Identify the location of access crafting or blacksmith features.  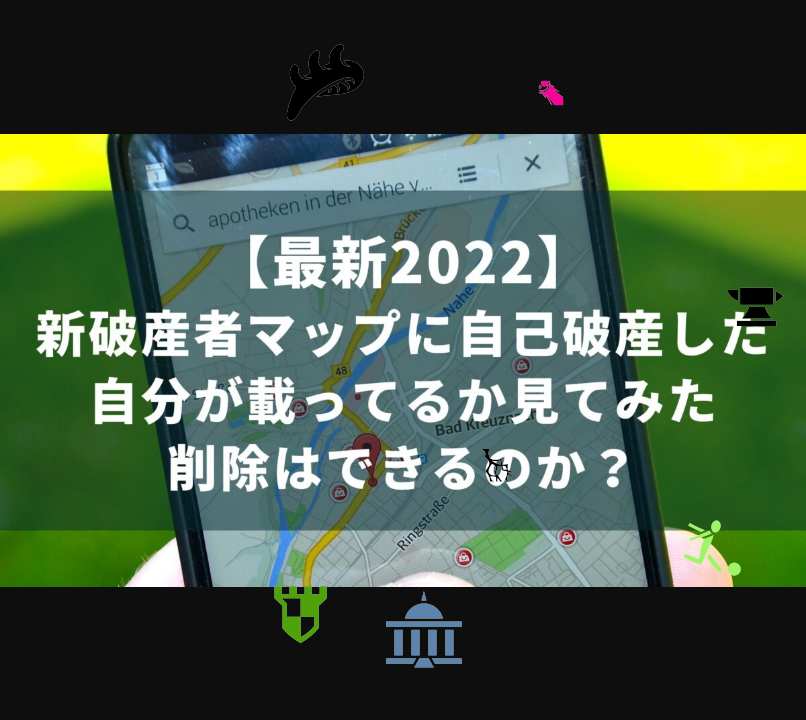
(755, 304).